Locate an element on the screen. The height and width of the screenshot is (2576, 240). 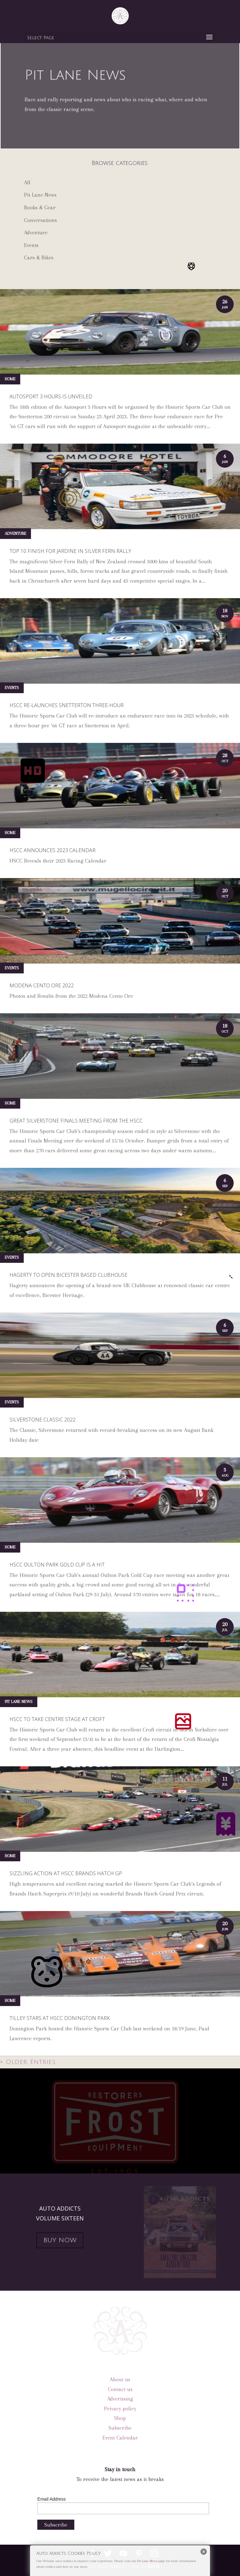
view yen currency receipt is located at coordinates (226, 1824).